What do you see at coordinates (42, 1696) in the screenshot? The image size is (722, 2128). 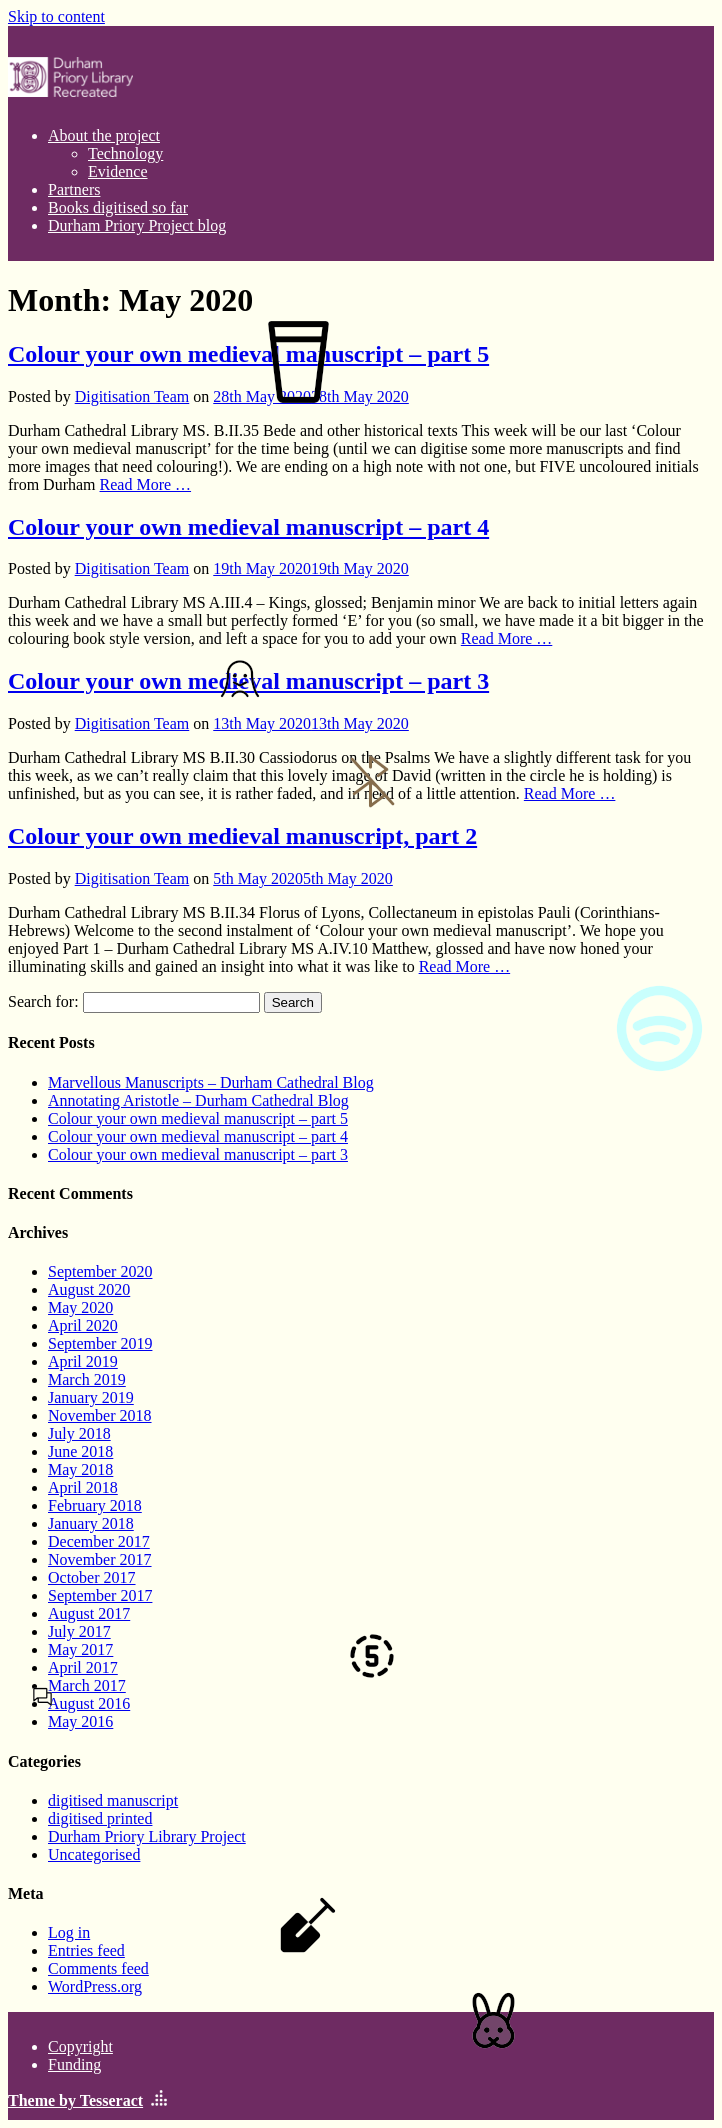 I see `open your conversations` at bounding box center [42, 1696].